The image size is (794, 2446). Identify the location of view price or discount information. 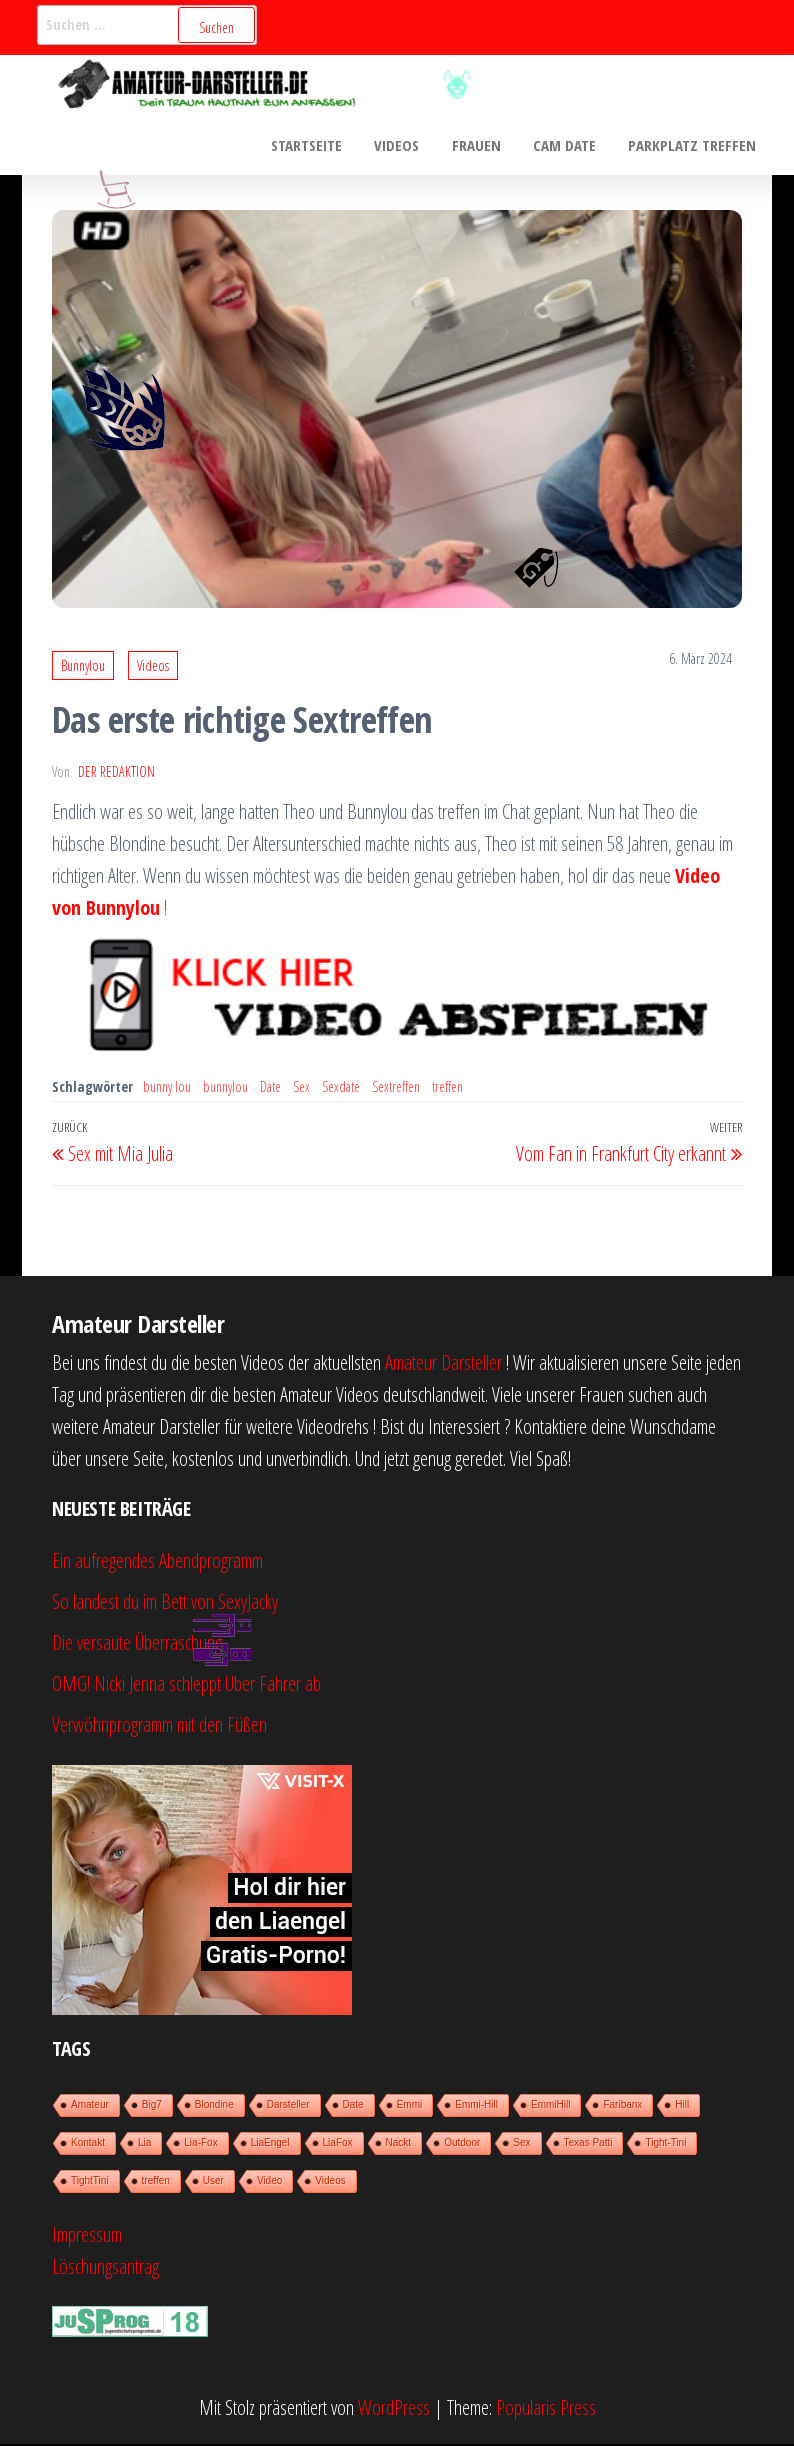
(536, 568).